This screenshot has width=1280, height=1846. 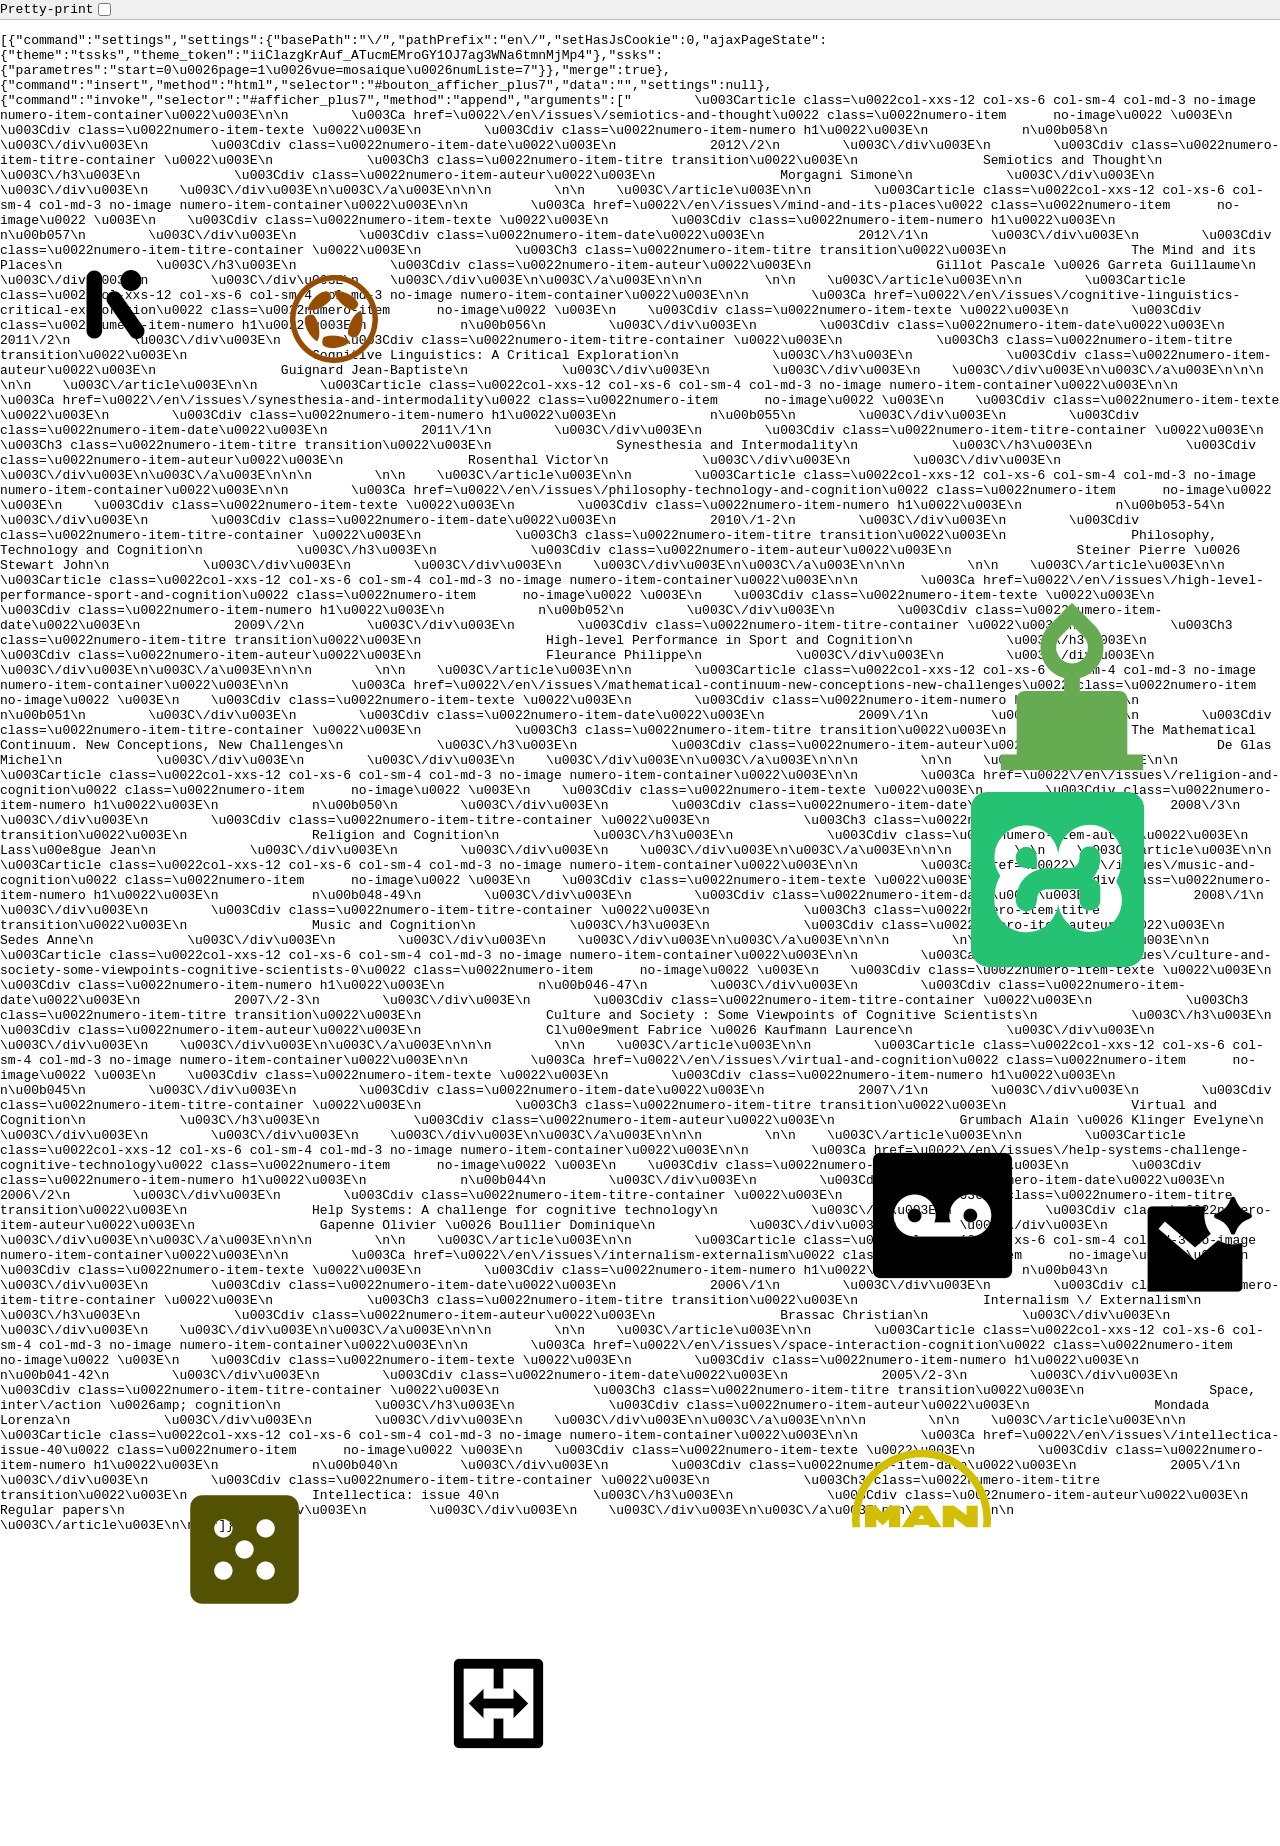 What do you see at coordinates (115, 304) in the screenshot?
I see `kaios mobile operating system logo` at bounding box center [115, 304].